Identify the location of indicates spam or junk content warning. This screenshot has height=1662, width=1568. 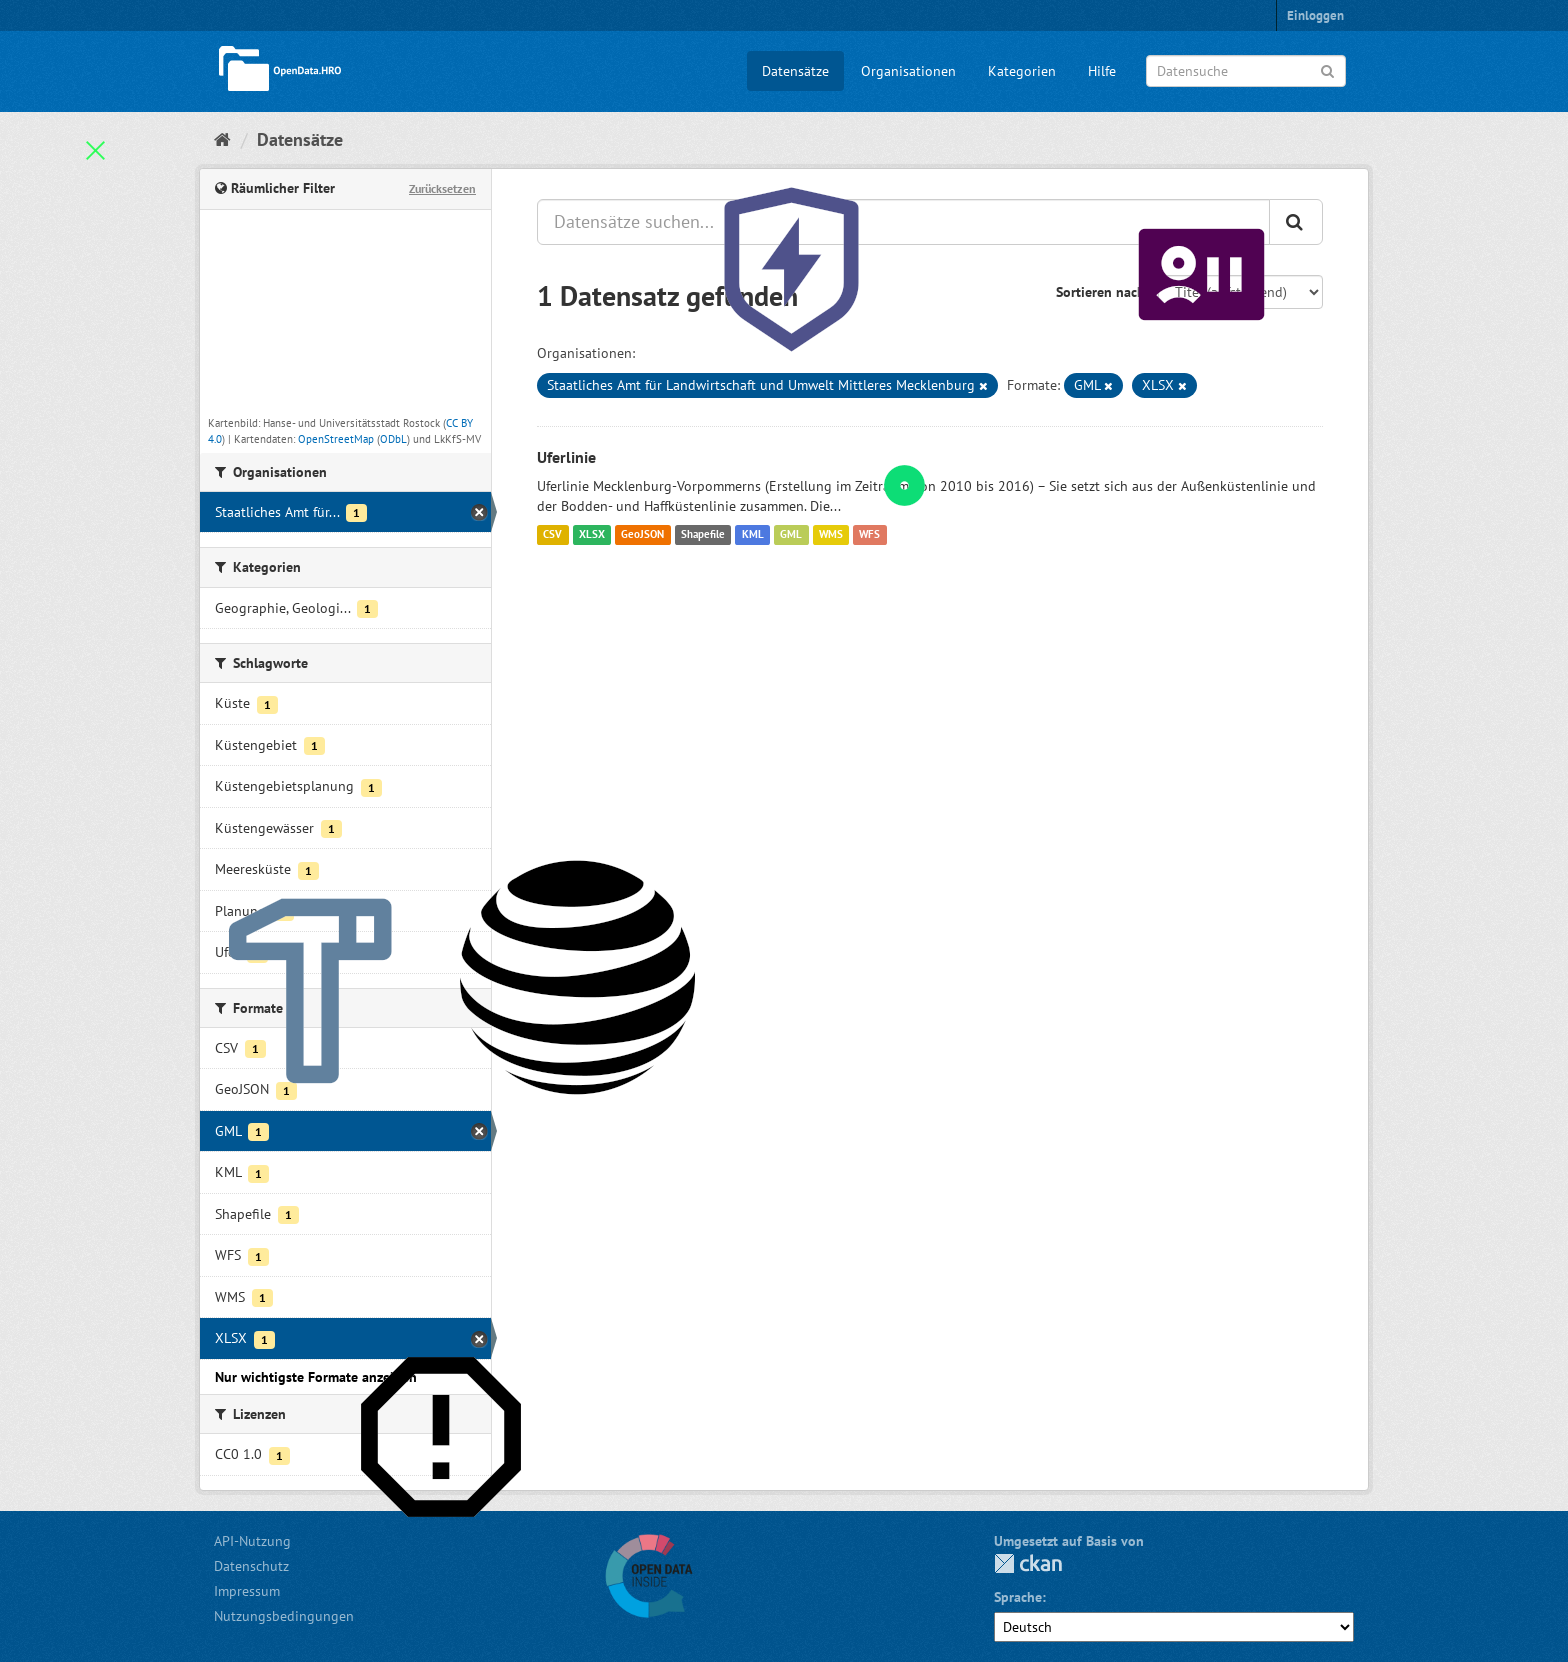
(441, 1437).